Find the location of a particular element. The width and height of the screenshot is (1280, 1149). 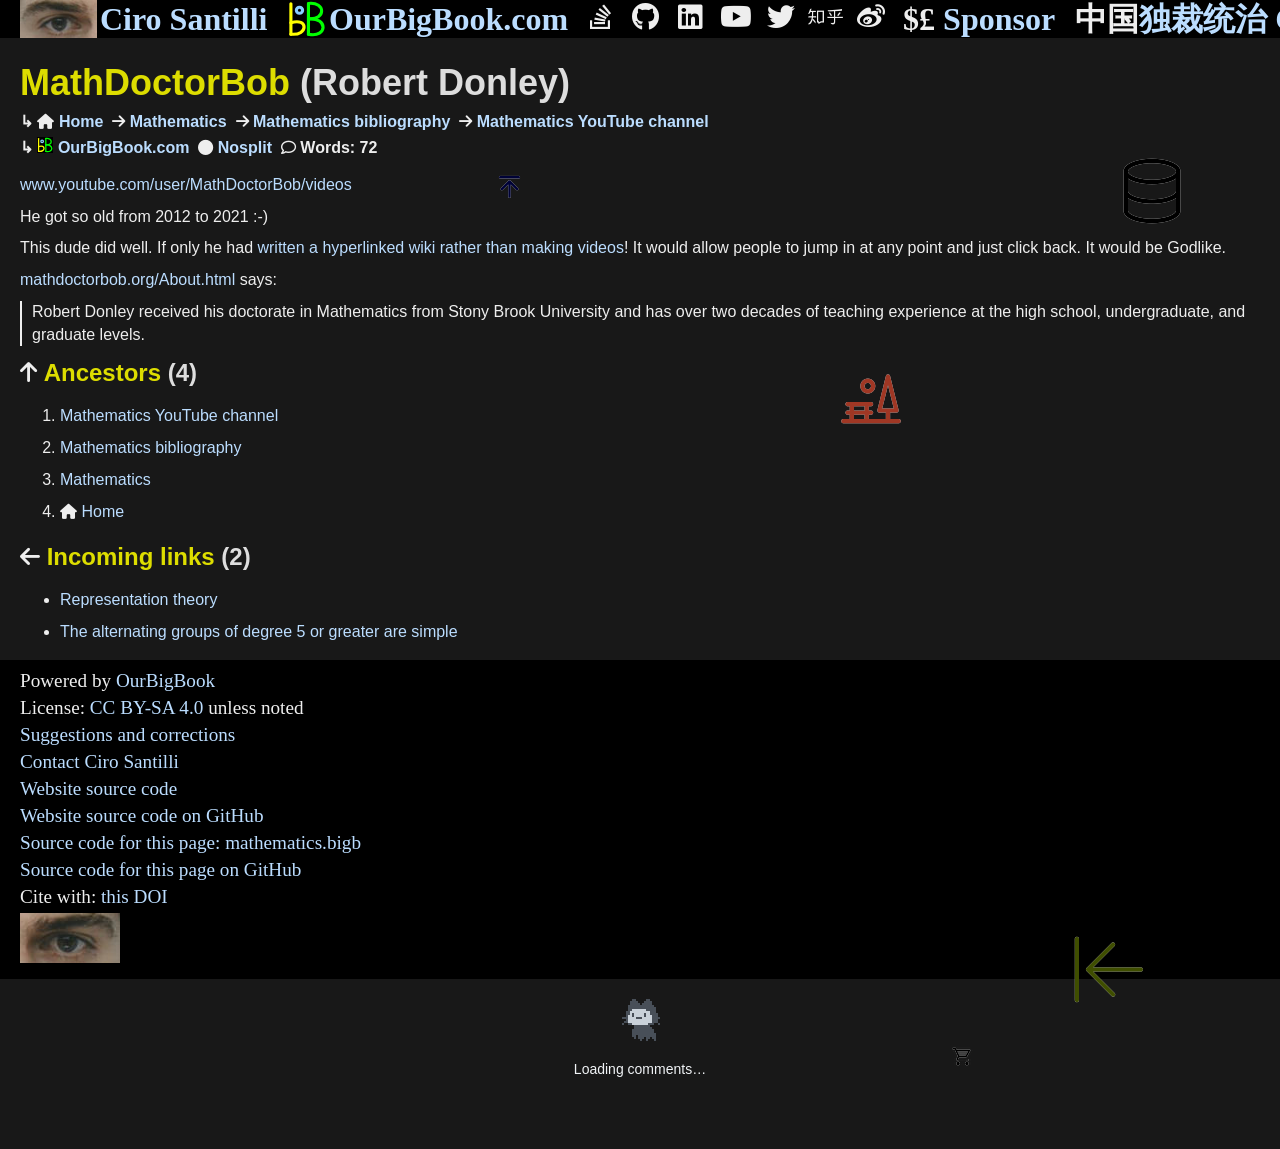

view your shopping cart is located at coordinates (962, 1056).